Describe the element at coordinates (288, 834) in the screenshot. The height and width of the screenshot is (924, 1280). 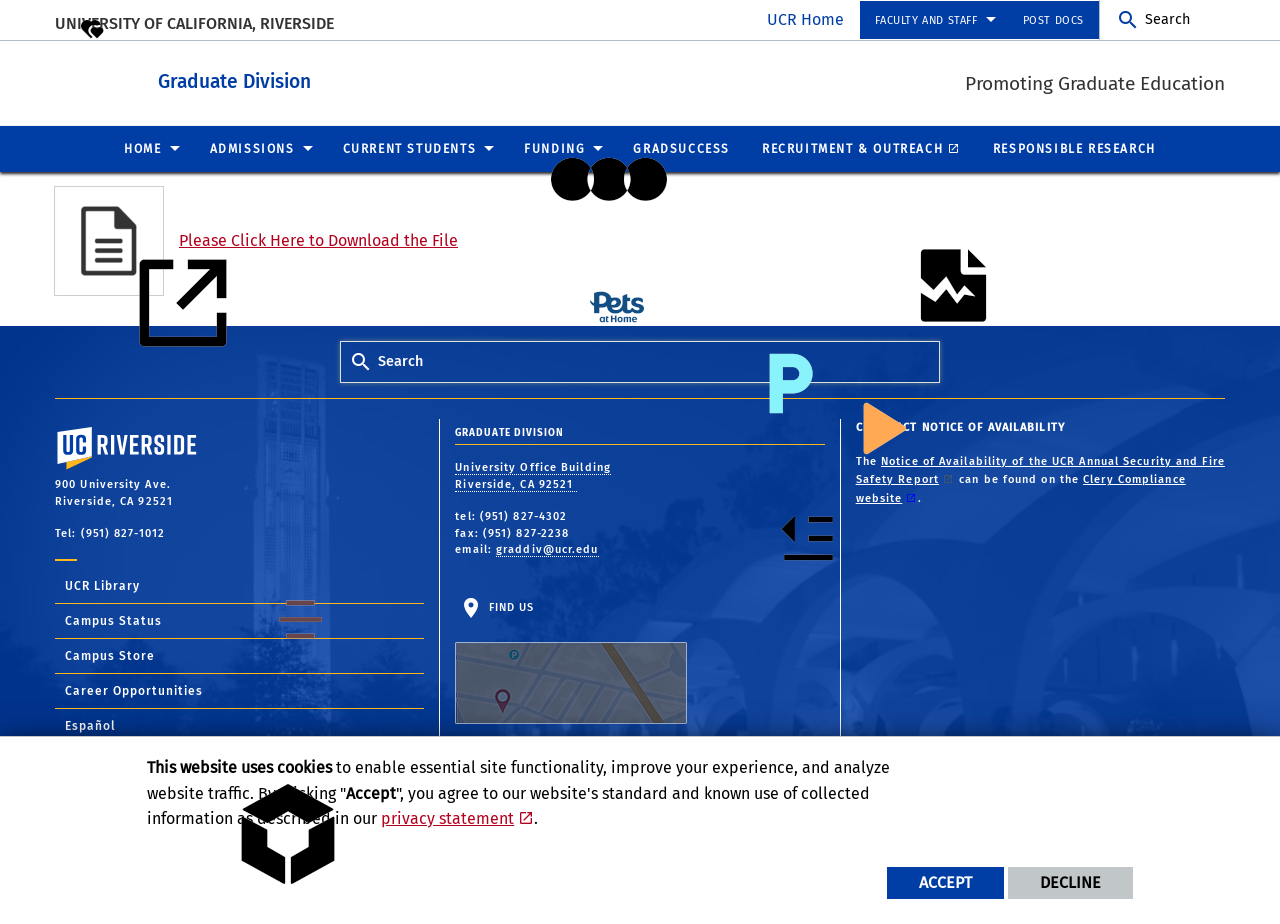
I see `visit builtbybit marketplace` at that location.